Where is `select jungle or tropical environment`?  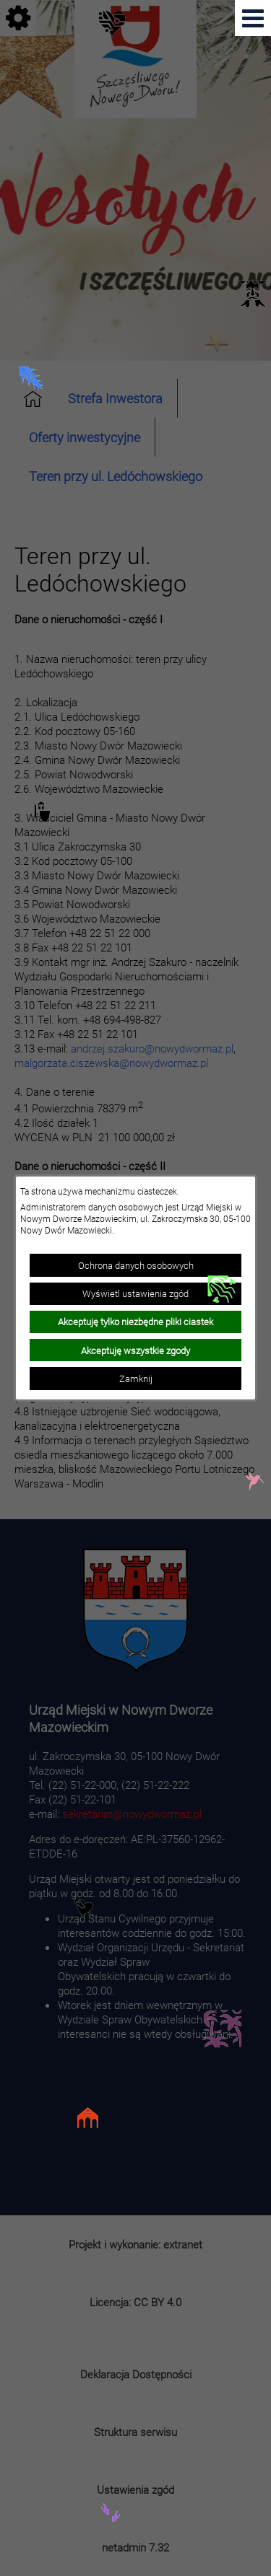
select jungle or tropical environment is located at coordinates (223, 2028).